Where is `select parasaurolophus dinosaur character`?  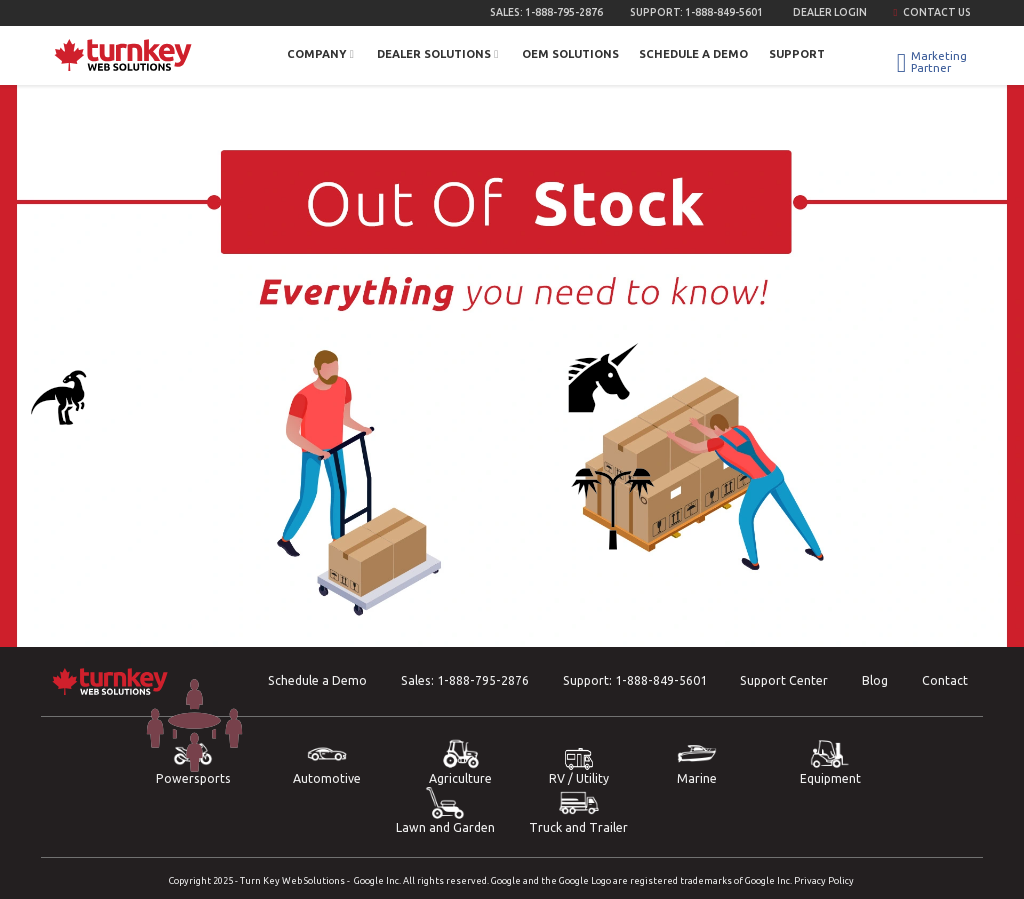
select parasaurolophus dinosaur character is located at coordinates (59, 398).